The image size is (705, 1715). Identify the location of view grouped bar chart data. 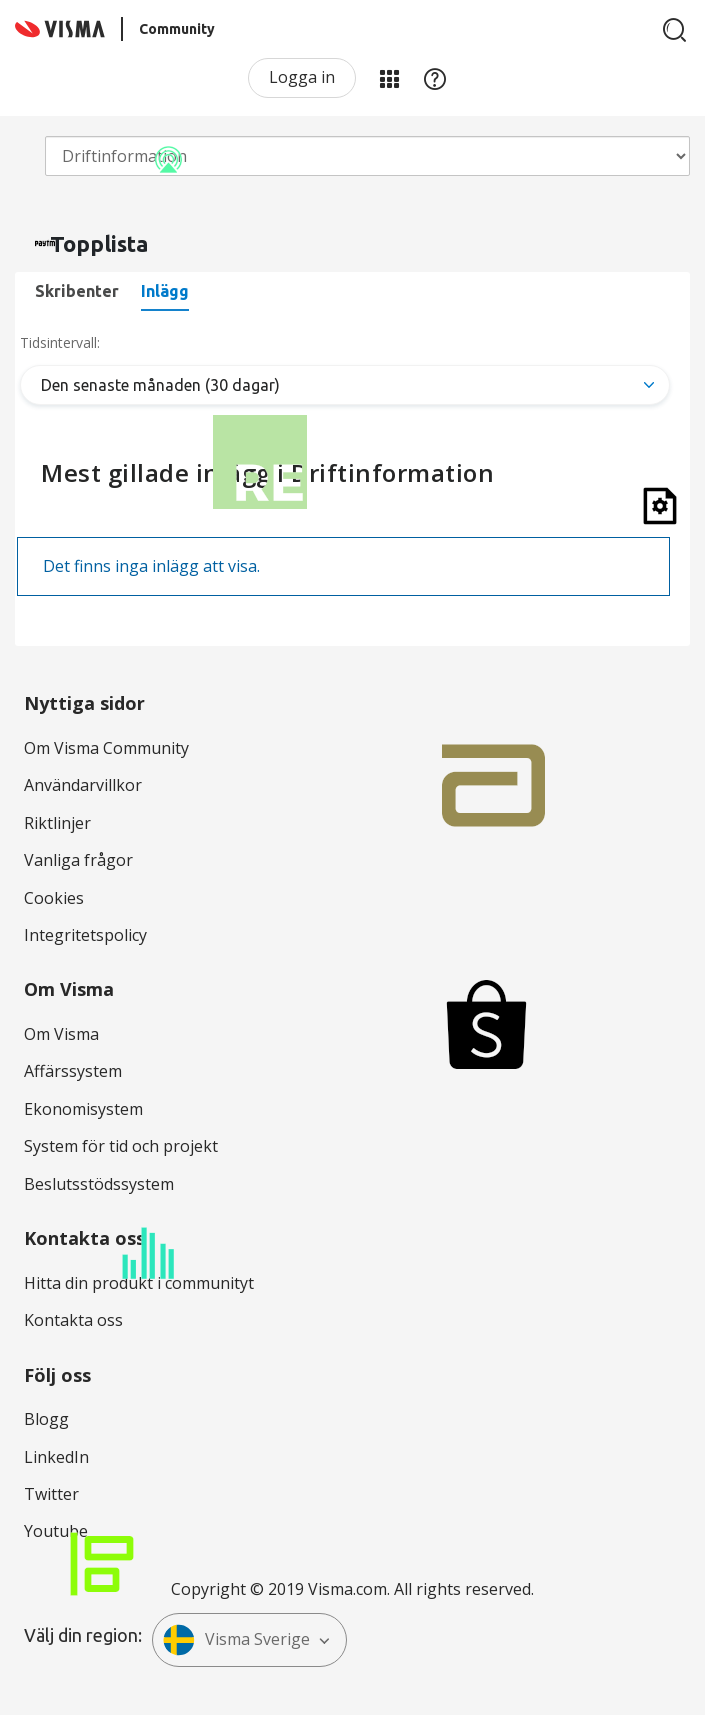
(149, 1254).